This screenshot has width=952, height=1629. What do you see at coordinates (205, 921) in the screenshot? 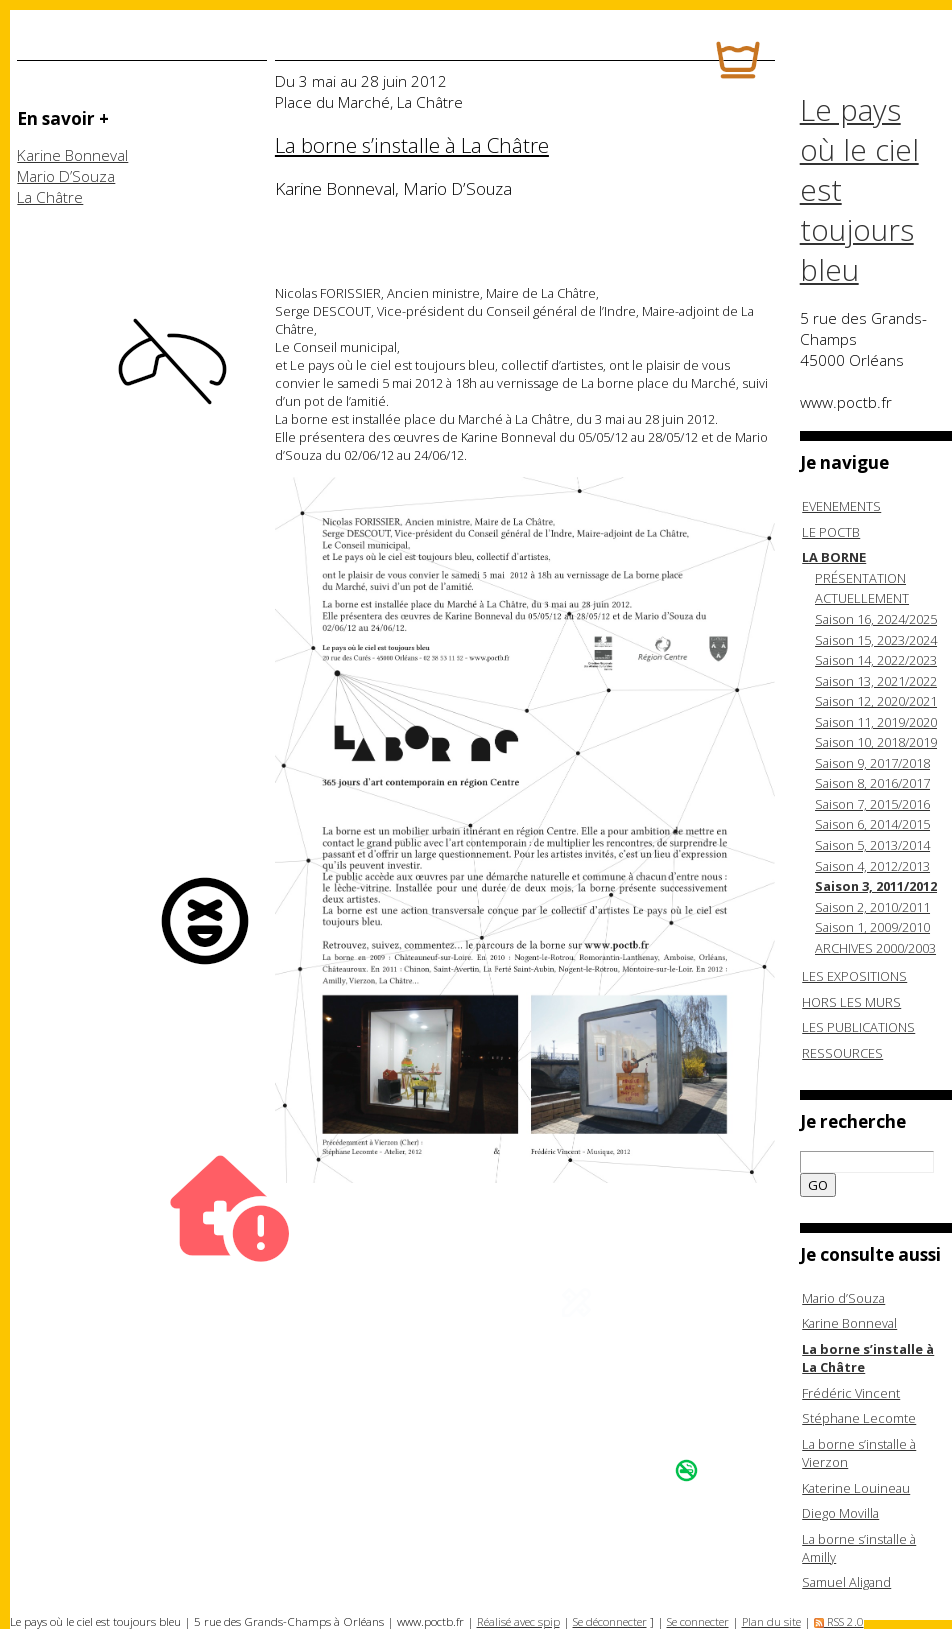
I see `react with a laughing emoji` at bounding box center [205, 921].